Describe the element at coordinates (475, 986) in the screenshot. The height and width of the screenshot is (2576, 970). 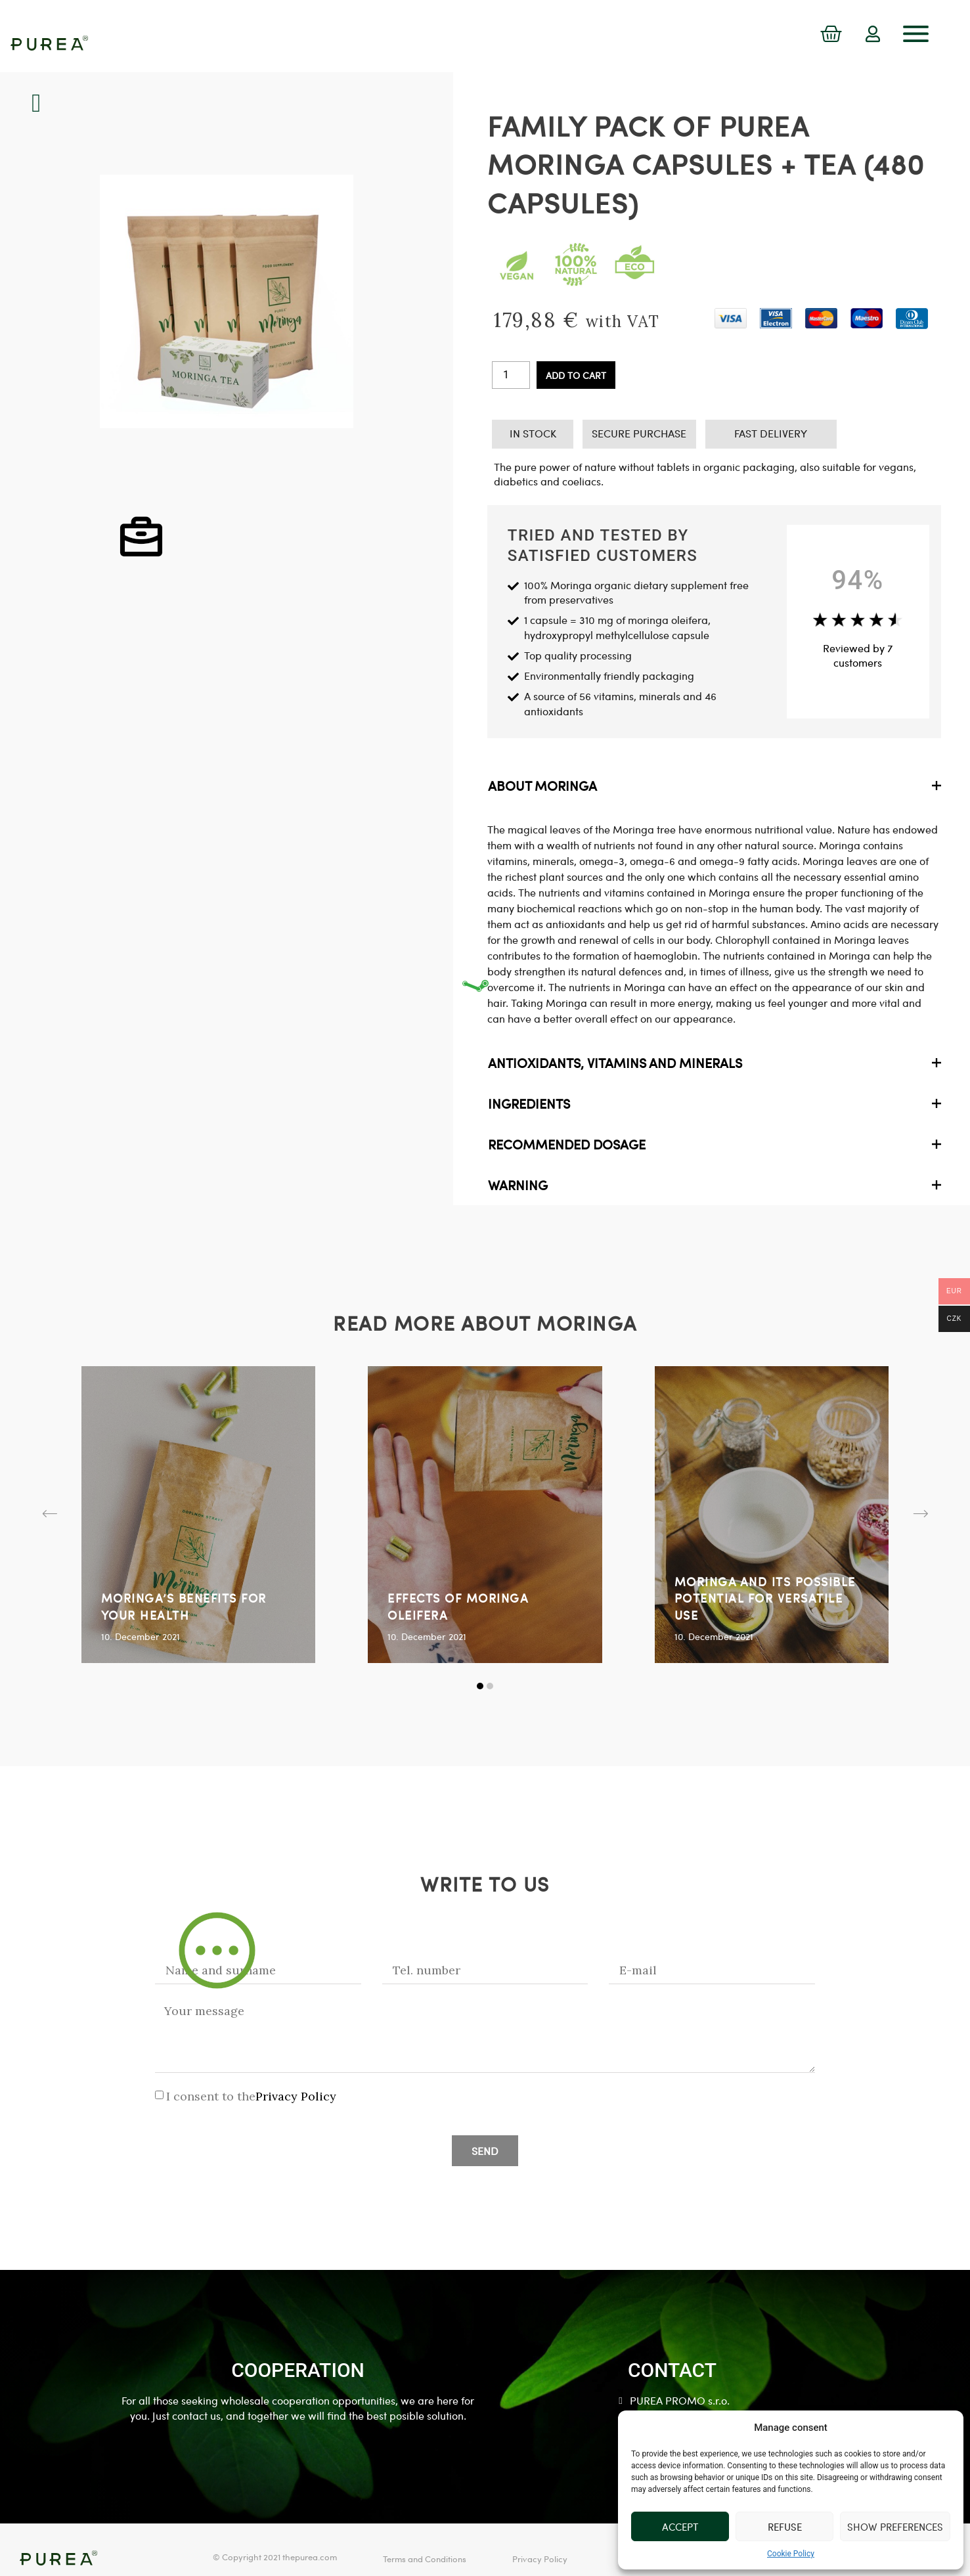
I see `open Steam gaming platform` at that location.